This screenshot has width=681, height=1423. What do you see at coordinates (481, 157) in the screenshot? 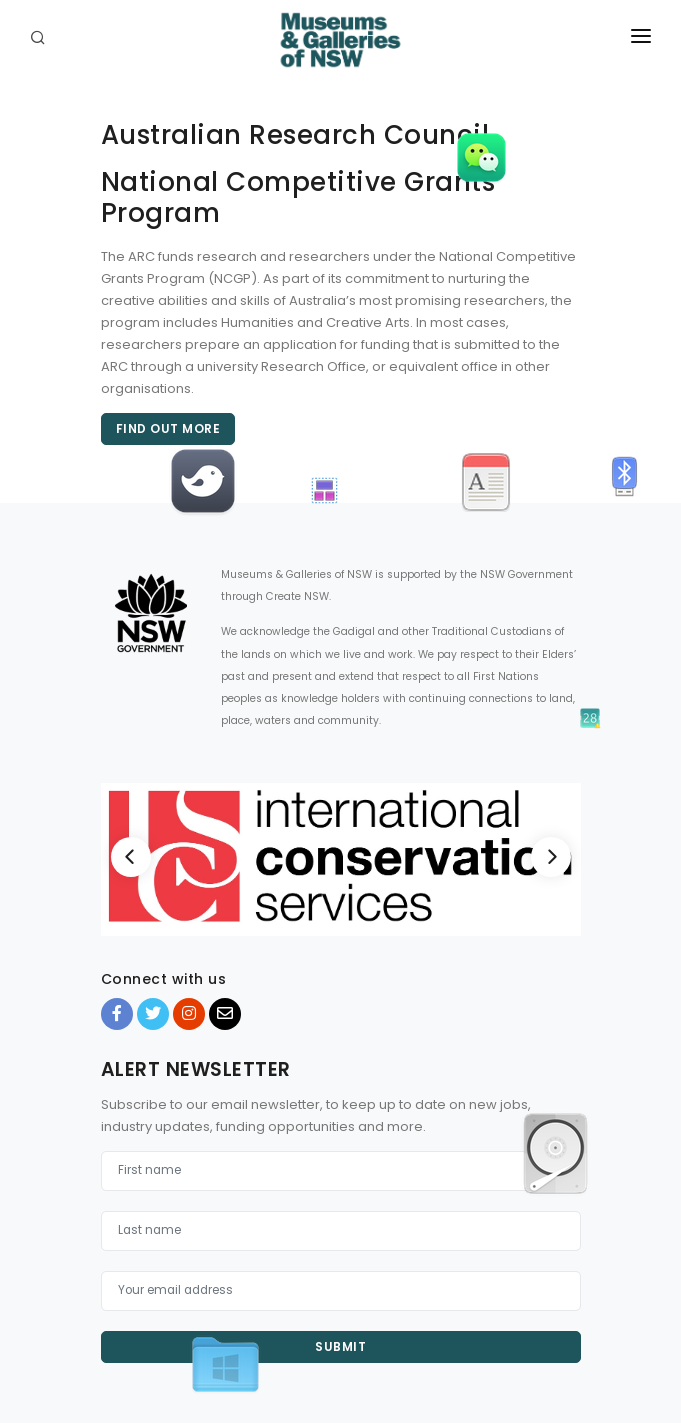
I see `open WeChat messaging app` at bounding box center [481, 157].